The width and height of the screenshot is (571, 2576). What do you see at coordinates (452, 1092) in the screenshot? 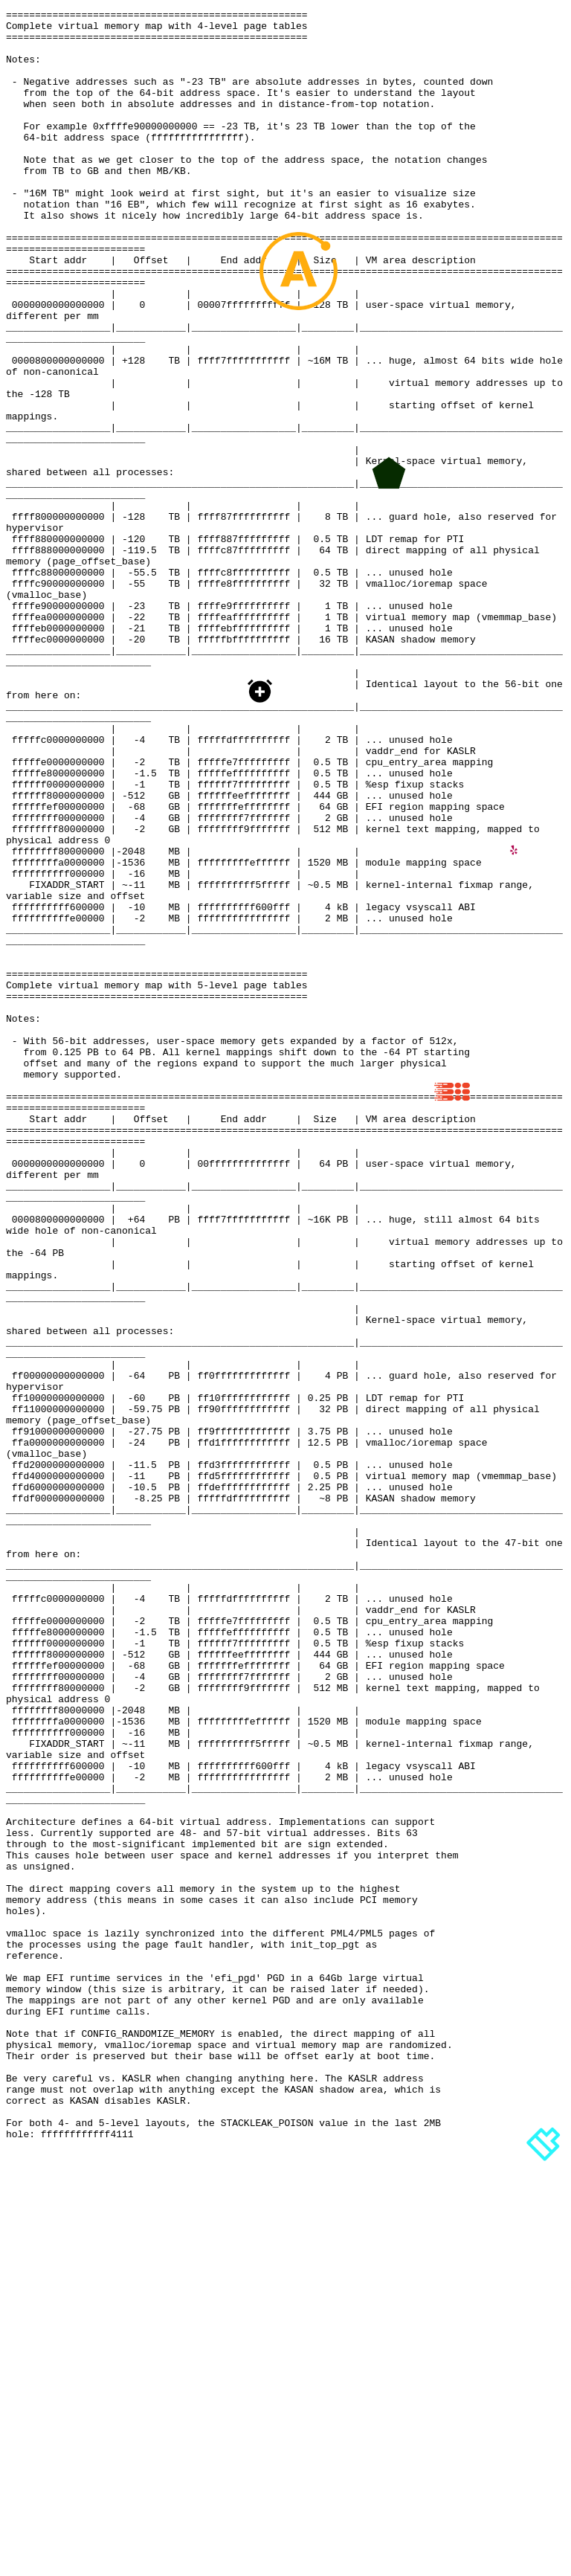
I see `modin library logo` at bounding box center [452, 1092].